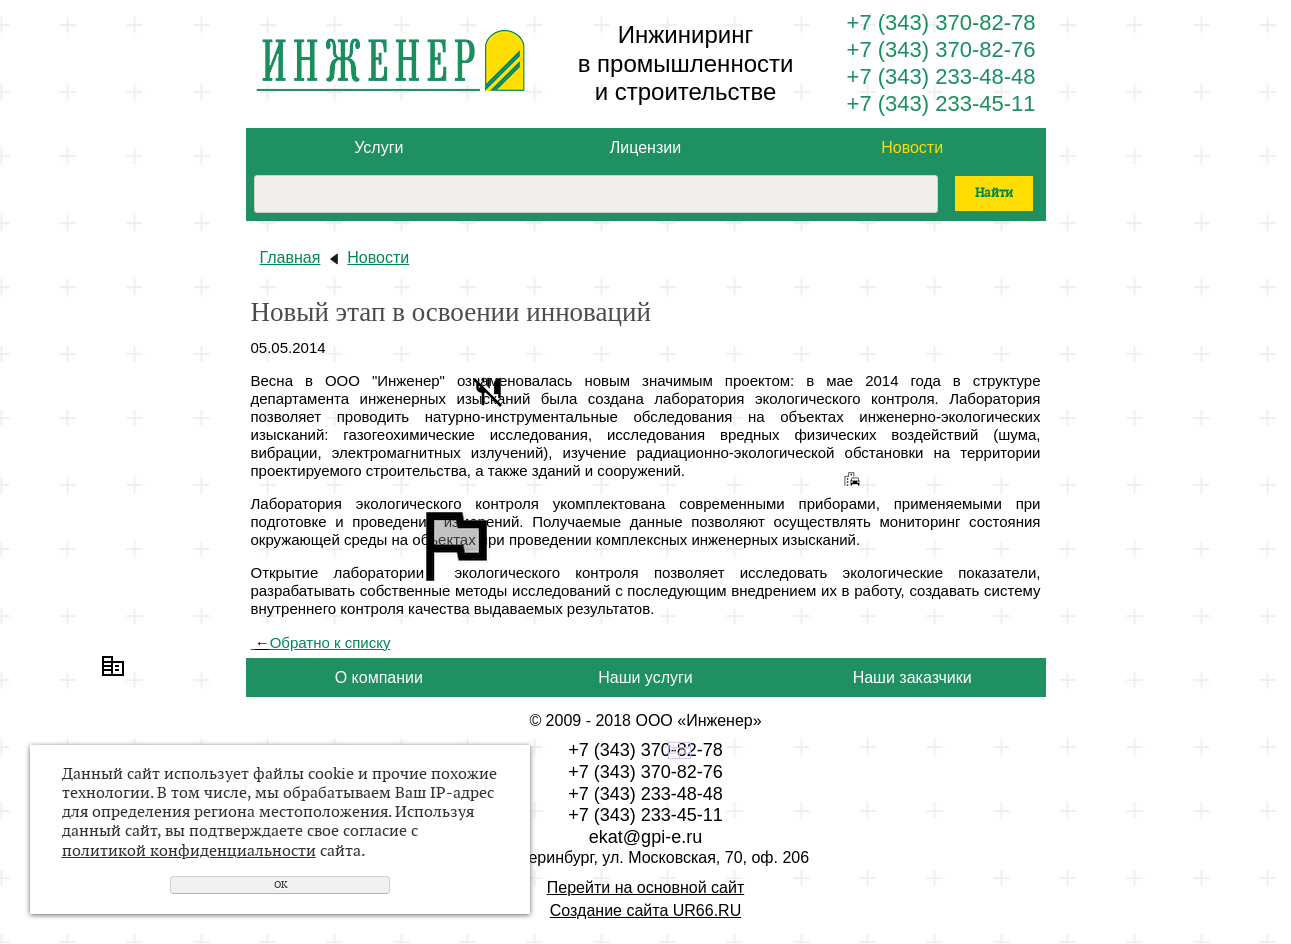 This screenshot has height=944, width=1291. I want to click on view or edit wall layout, so click(679, 750).